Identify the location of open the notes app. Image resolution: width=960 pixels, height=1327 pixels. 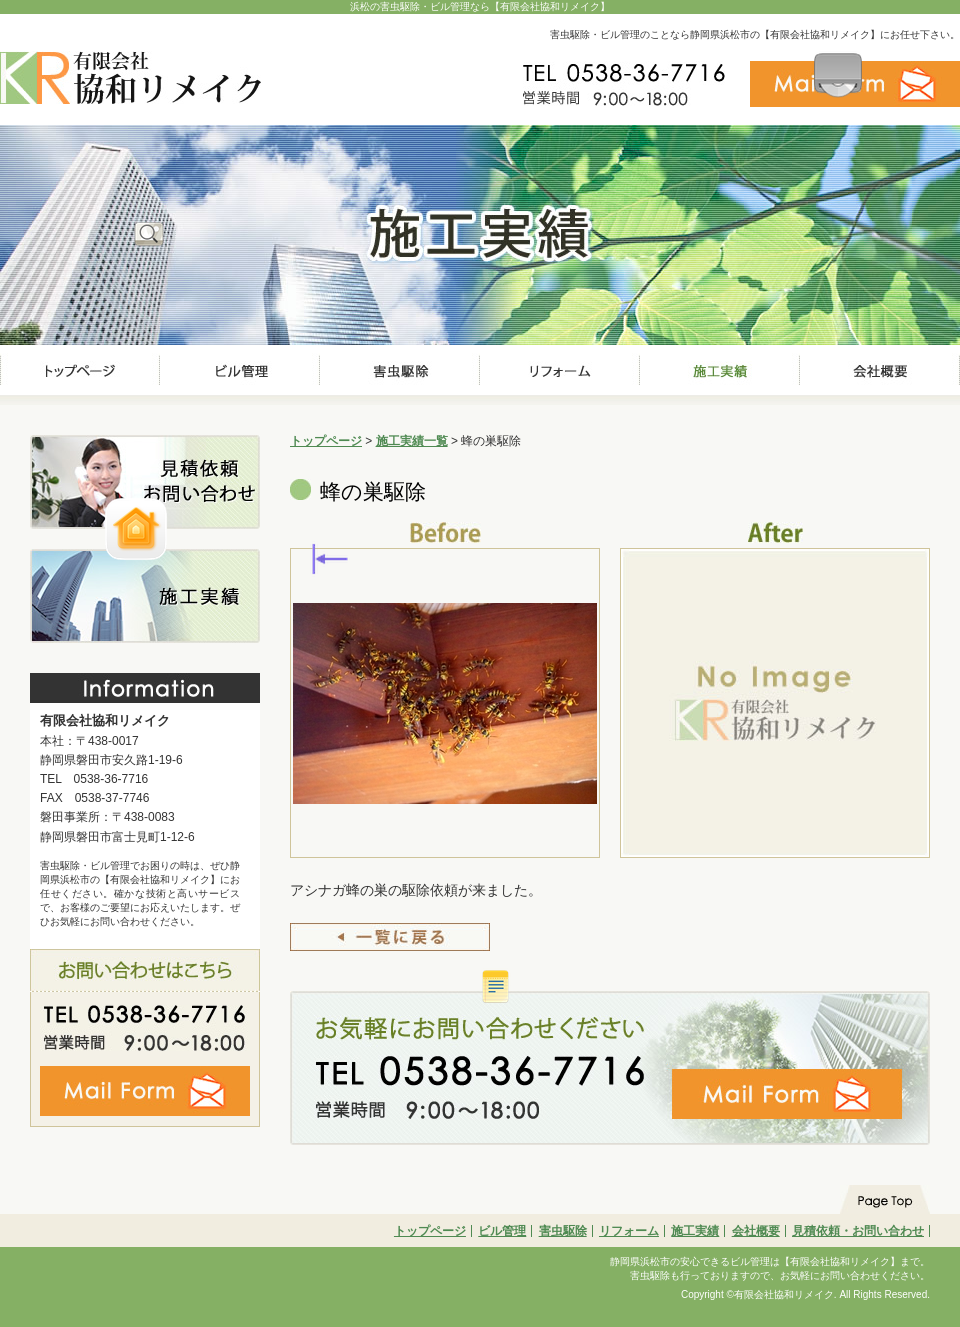
(495, 986).